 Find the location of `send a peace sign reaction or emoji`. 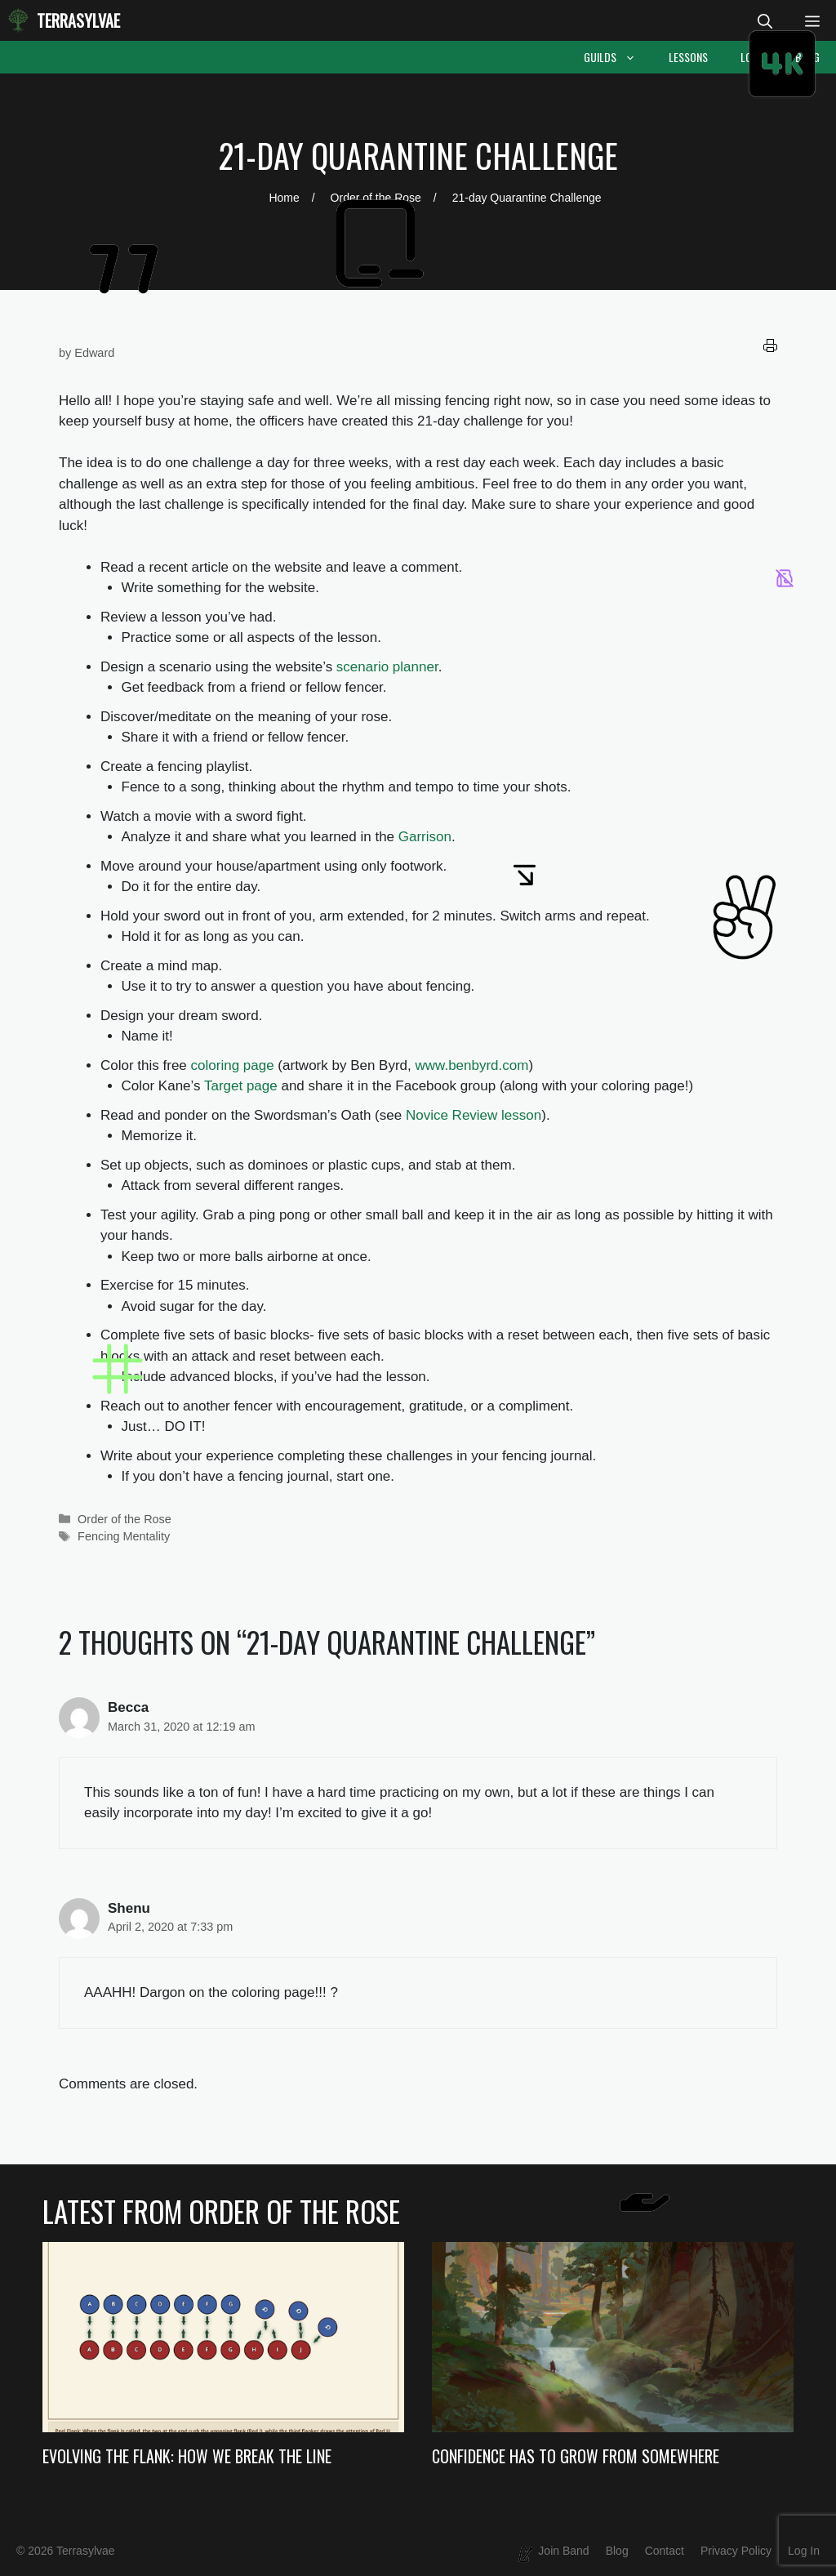

send a peace sign reaction or emoji is located at coordinates (743, 917).